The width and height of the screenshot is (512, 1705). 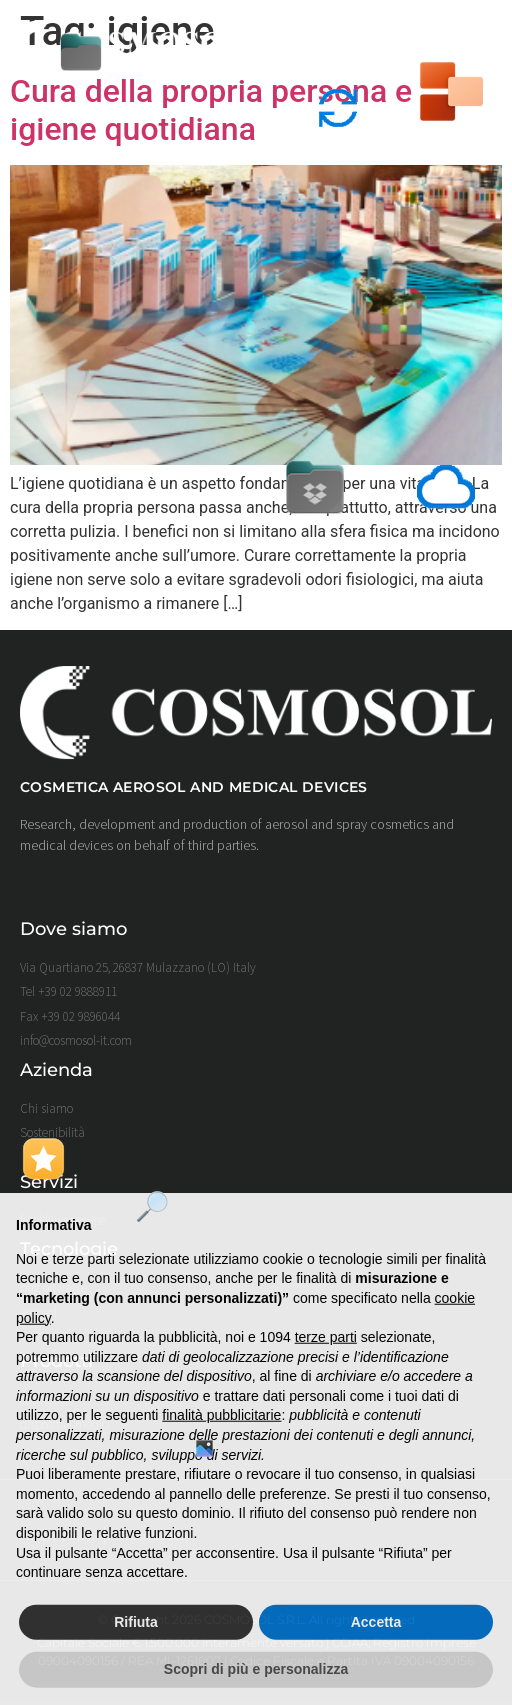 What do you see at coordinates (449, 91) in the screenshot?
I see `open microsoft power automate` at bounding box center [449, 91].